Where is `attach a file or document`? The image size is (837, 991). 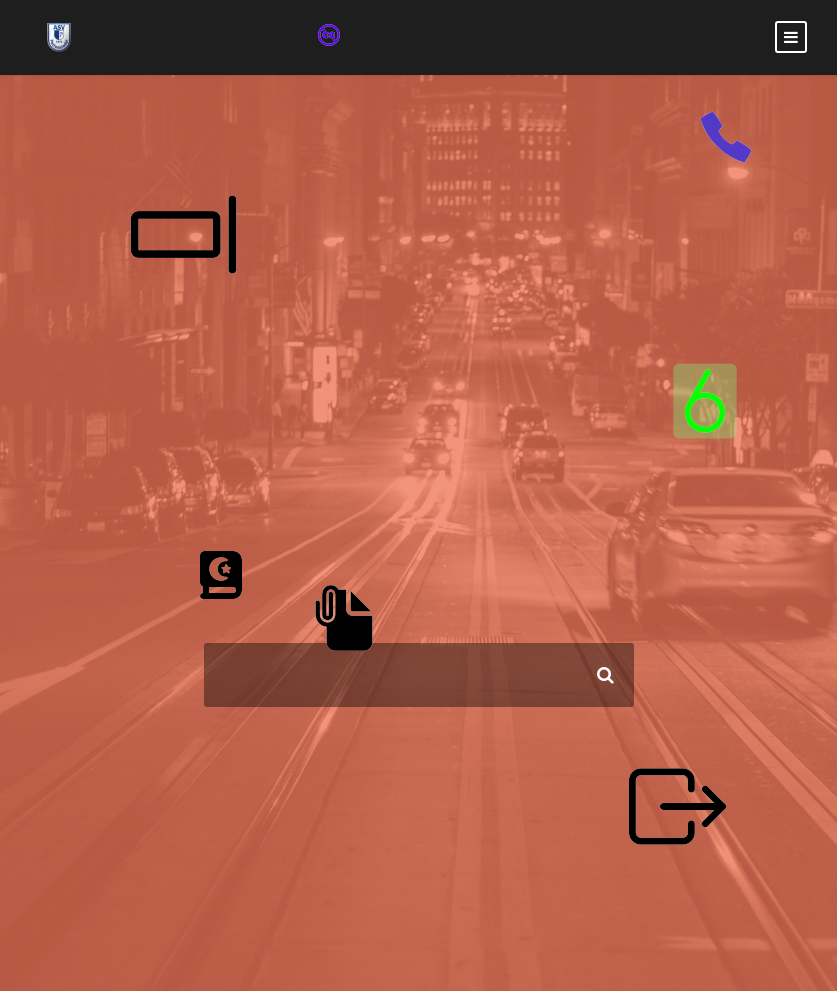
attach a file or document is located at coordinates (344, 618).